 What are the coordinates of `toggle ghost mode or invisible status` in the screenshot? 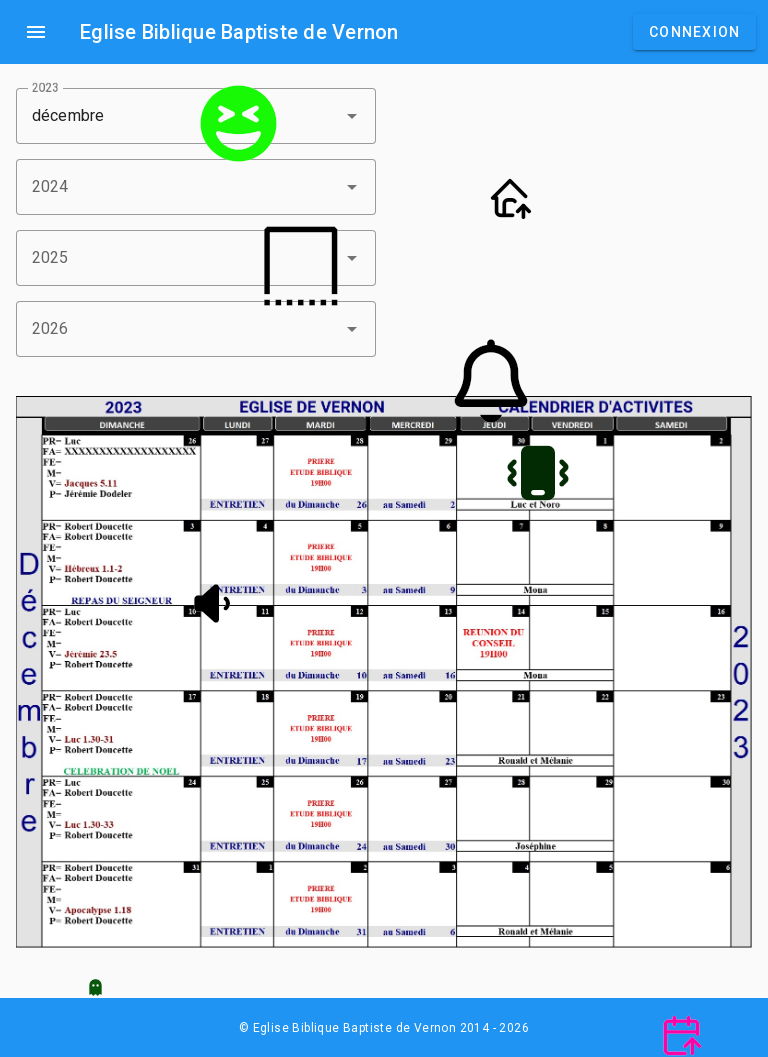 It's located at (95, 987).